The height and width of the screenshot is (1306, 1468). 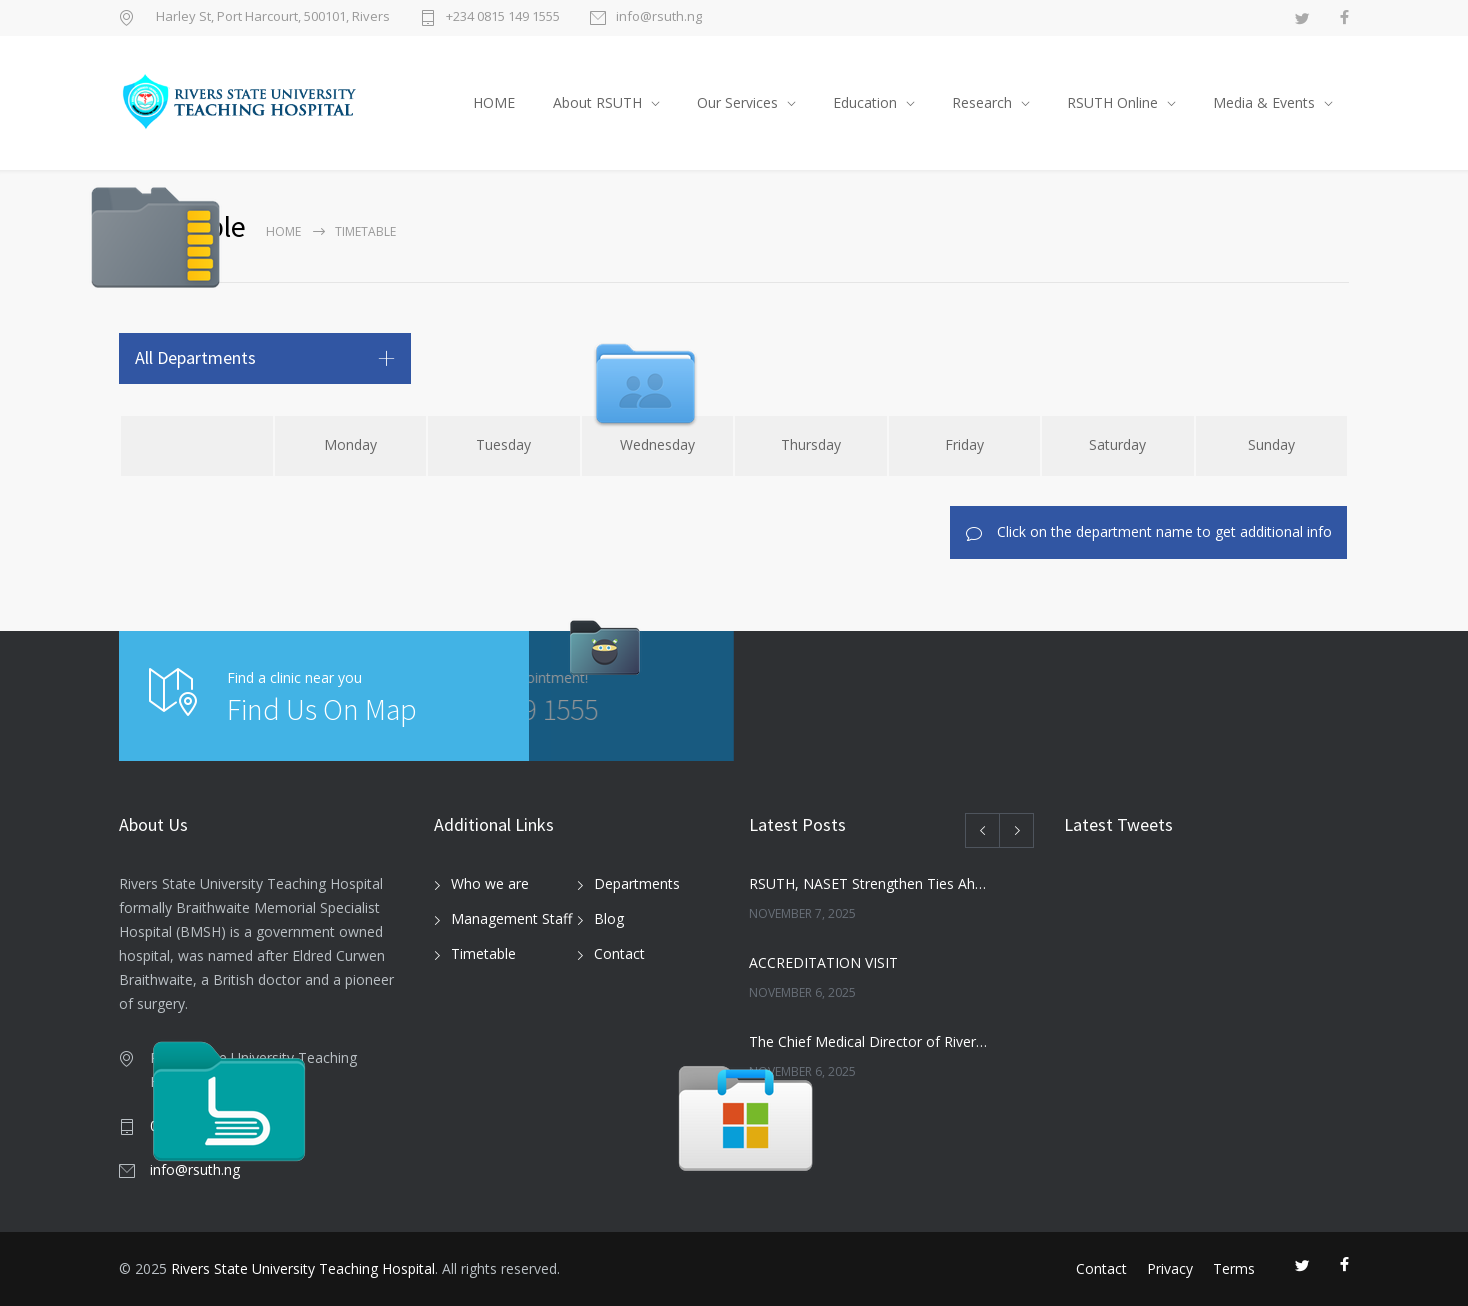 I want to click on open taaghche app files folder, so click(x=228, y=1105).